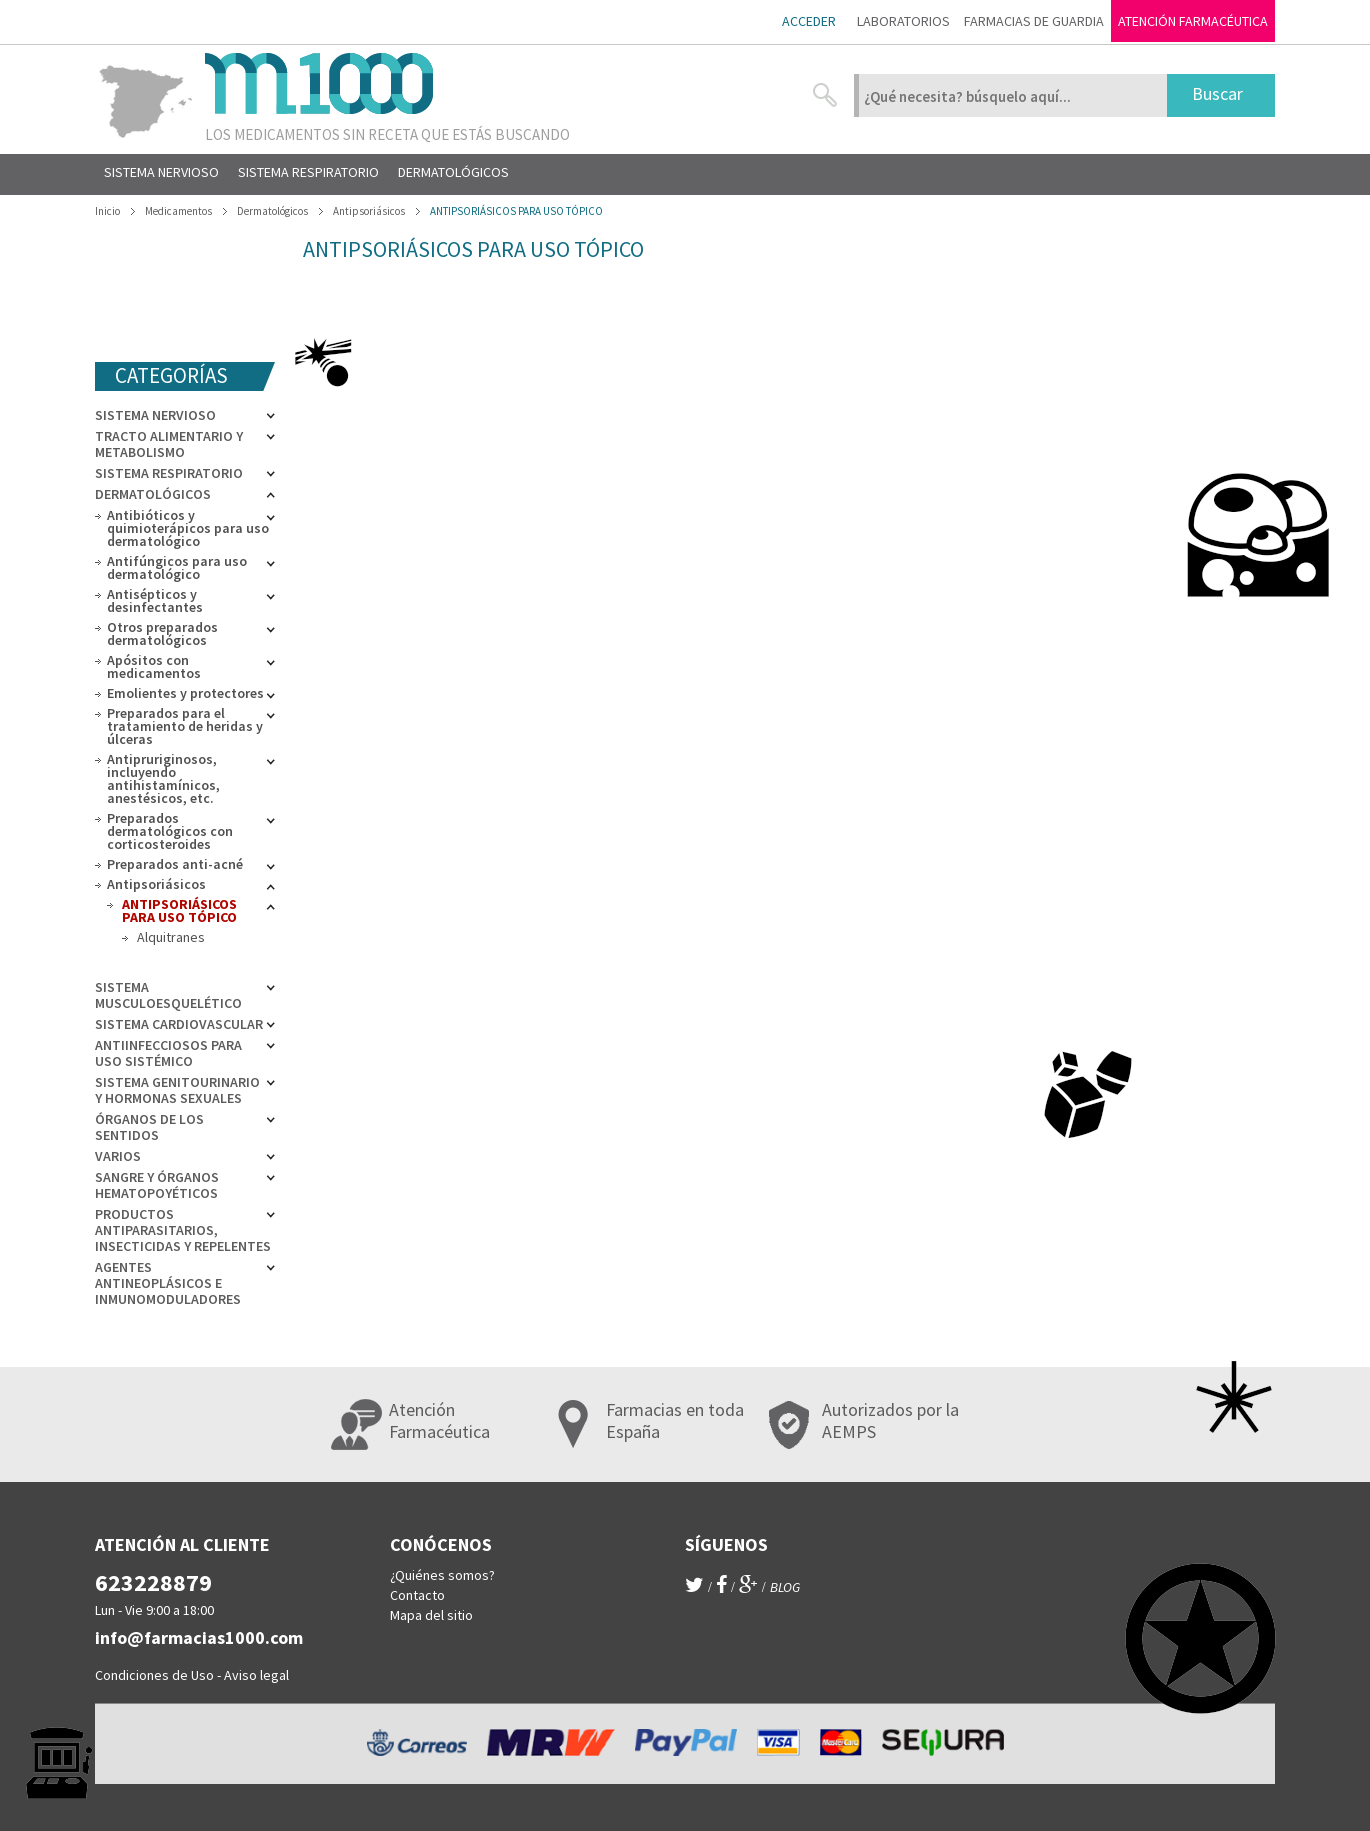 This screenshot has height=1831, width=1370. I want to click on roll dice or randomize outcome, so click(1087, 1094).